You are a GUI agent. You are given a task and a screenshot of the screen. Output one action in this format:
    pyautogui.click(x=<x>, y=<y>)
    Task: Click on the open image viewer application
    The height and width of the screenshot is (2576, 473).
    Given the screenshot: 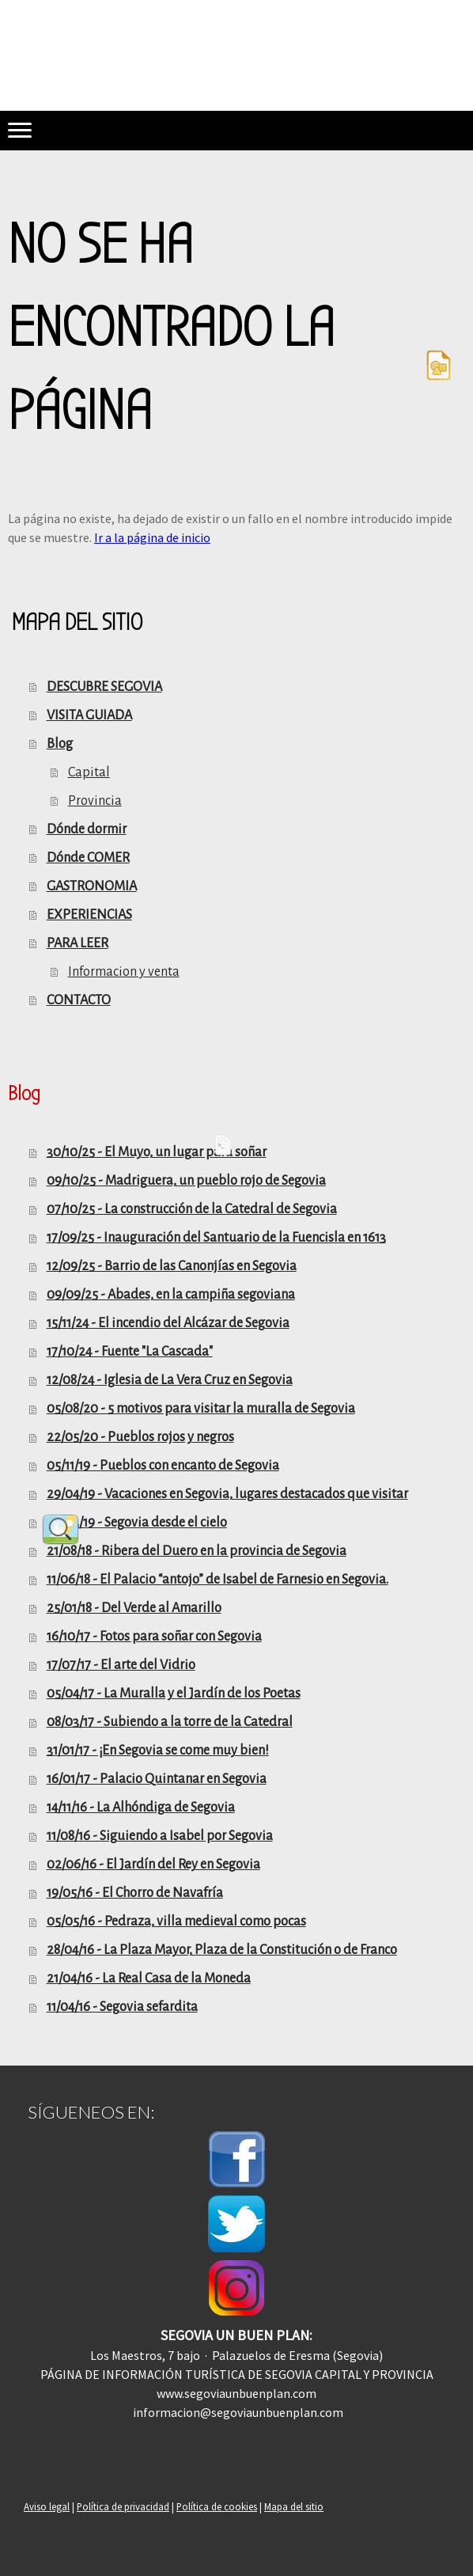 What is the action you would take?
    pyautogui.click(x=60, y=1529)
    